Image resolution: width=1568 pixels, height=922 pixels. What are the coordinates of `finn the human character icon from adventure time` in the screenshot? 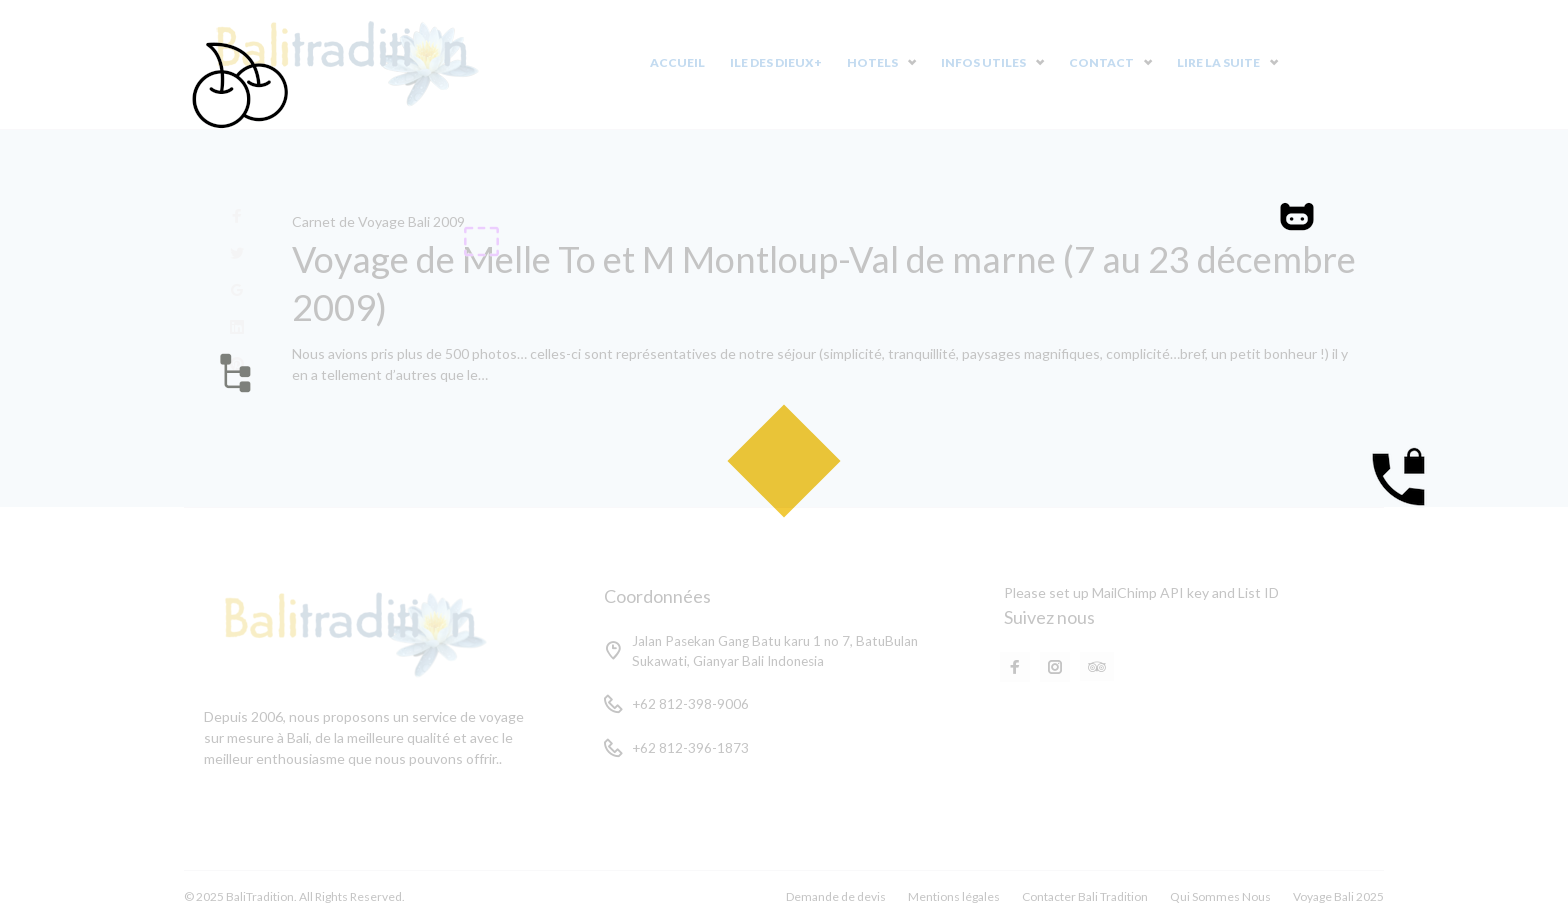 It's located at (1297, 216).